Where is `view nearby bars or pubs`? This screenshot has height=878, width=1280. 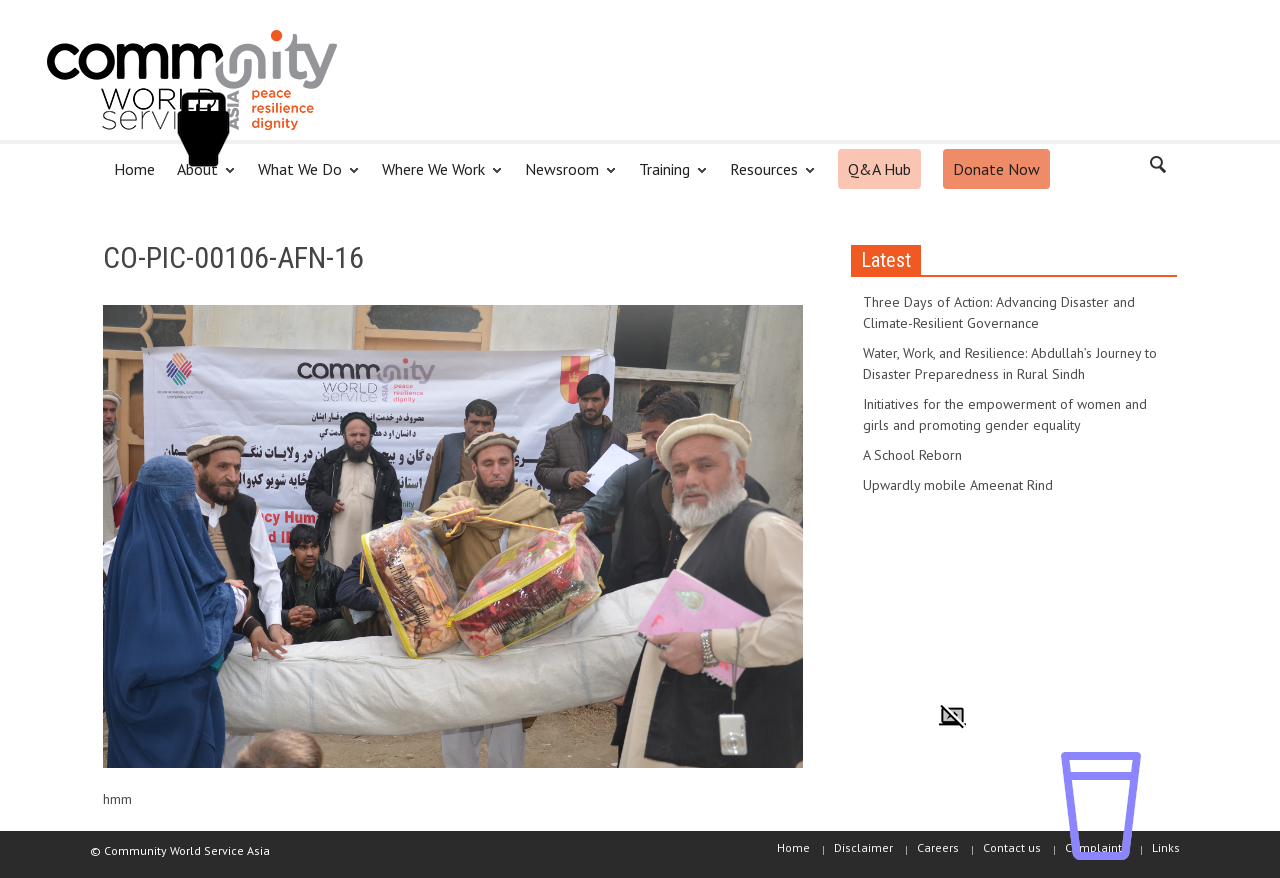
view nearby bars or pubs is located at coordinates (1101, 804).